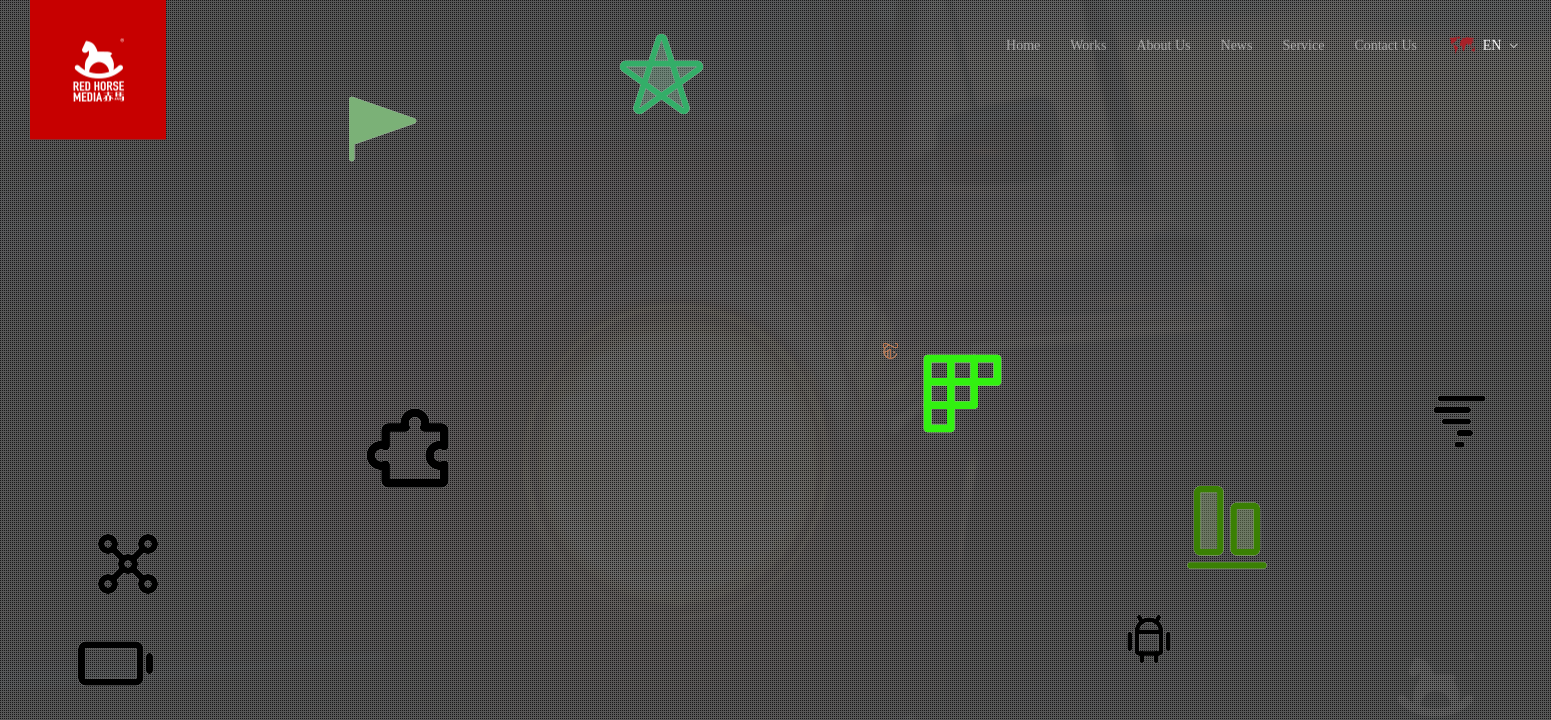 This screenshot has width=1551, height=720. What do you see at coordinates (1149, 639) in the screenshot?
I see `android device or app indicator` at bounding box center [1149, 639].